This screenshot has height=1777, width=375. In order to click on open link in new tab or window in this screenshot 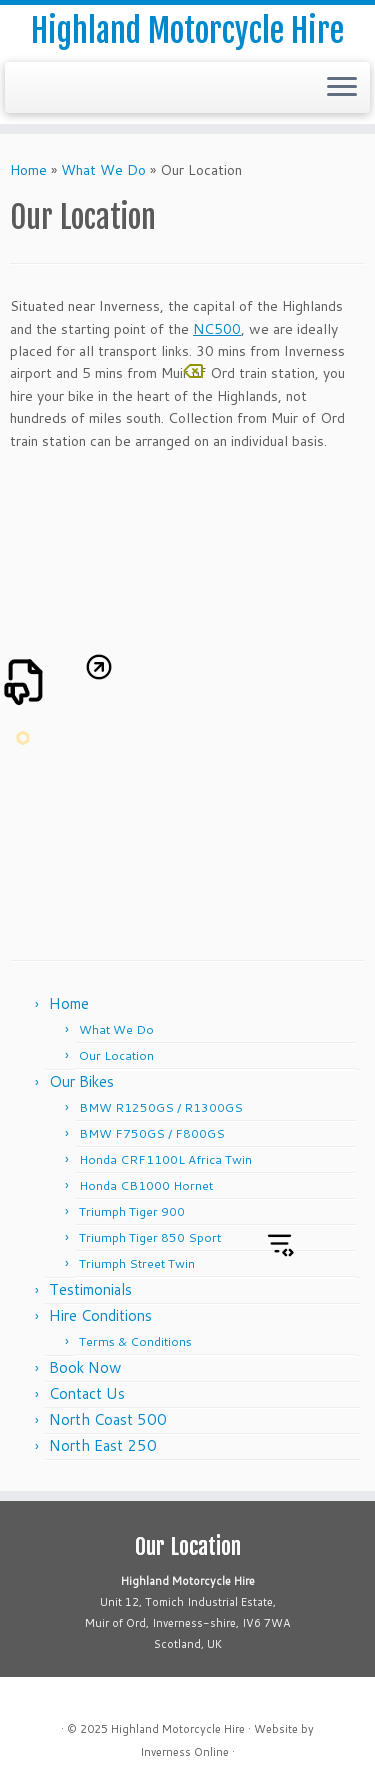, I will do `click(99, 667)`.